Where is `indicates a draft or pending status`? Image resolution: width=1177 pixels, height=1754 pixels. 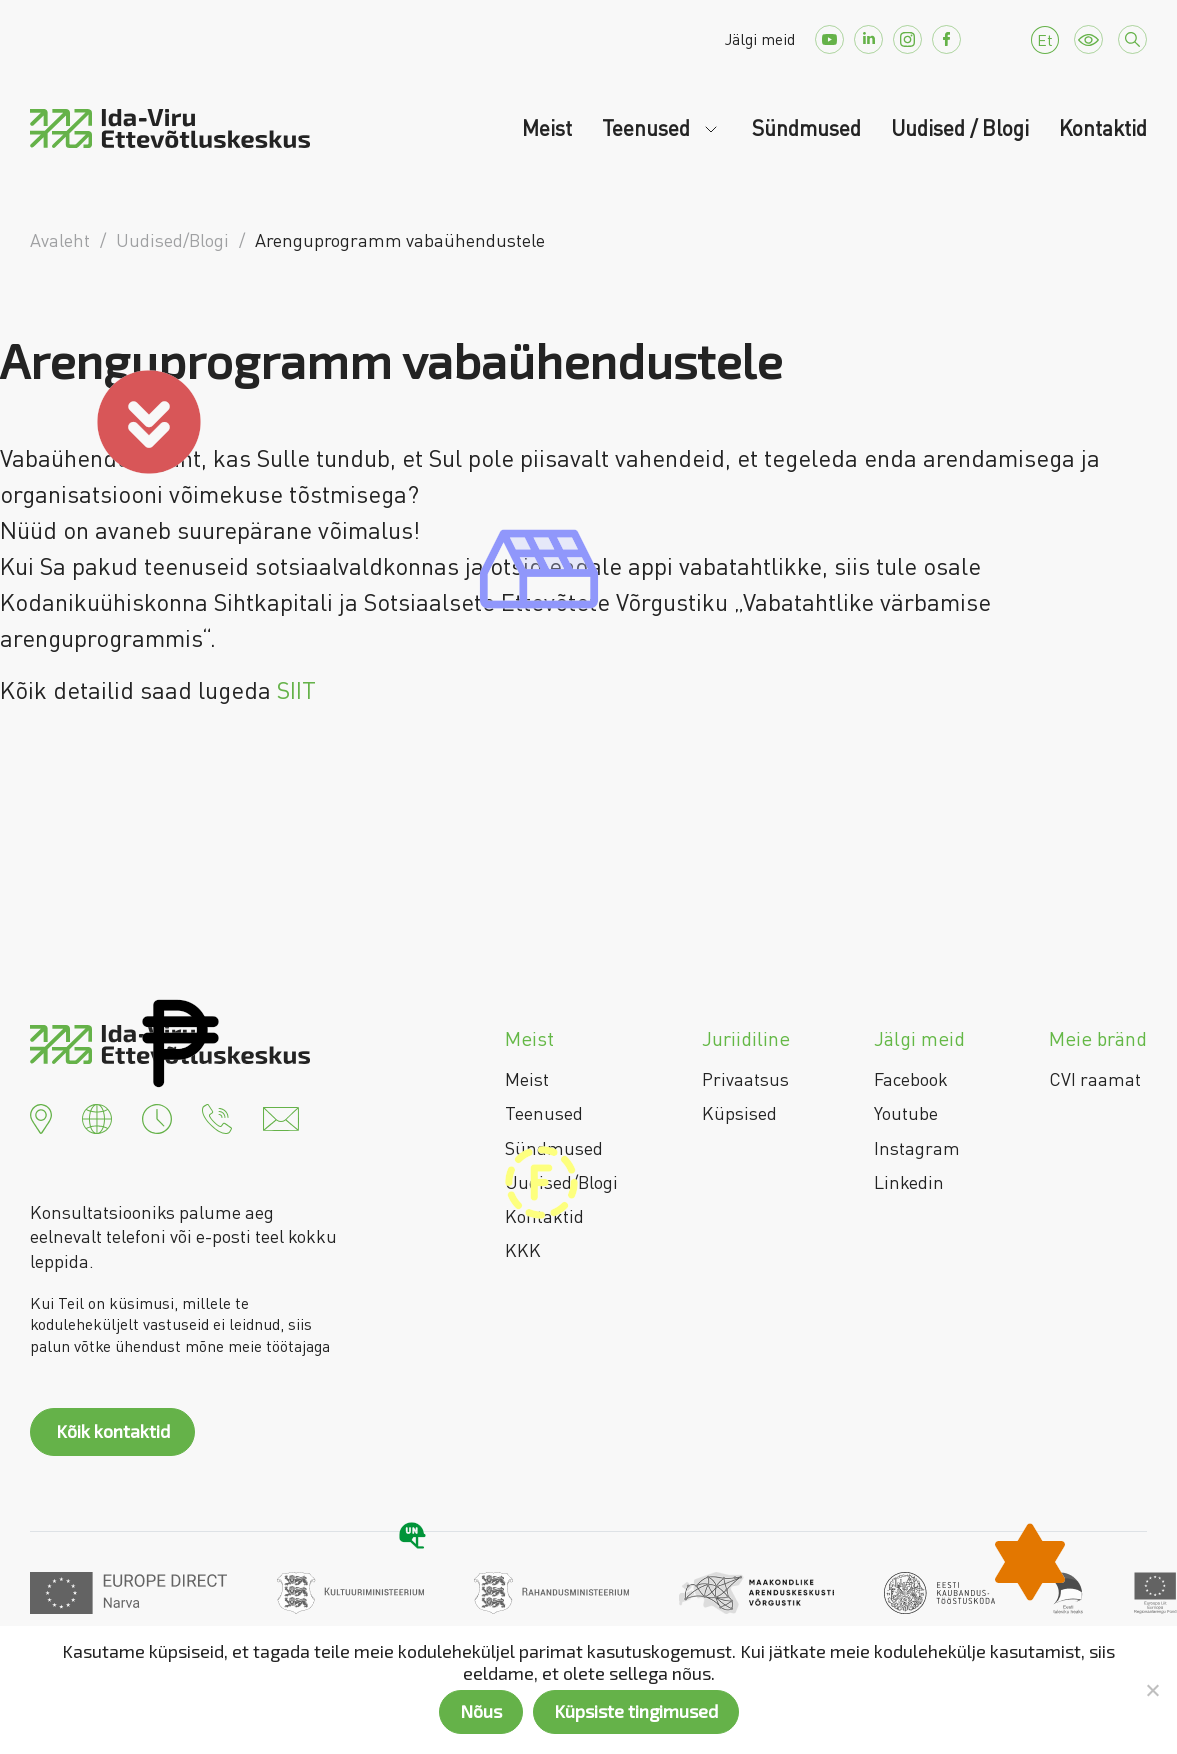
indicates a draft or pending status is located at coordinates (541, 1182).